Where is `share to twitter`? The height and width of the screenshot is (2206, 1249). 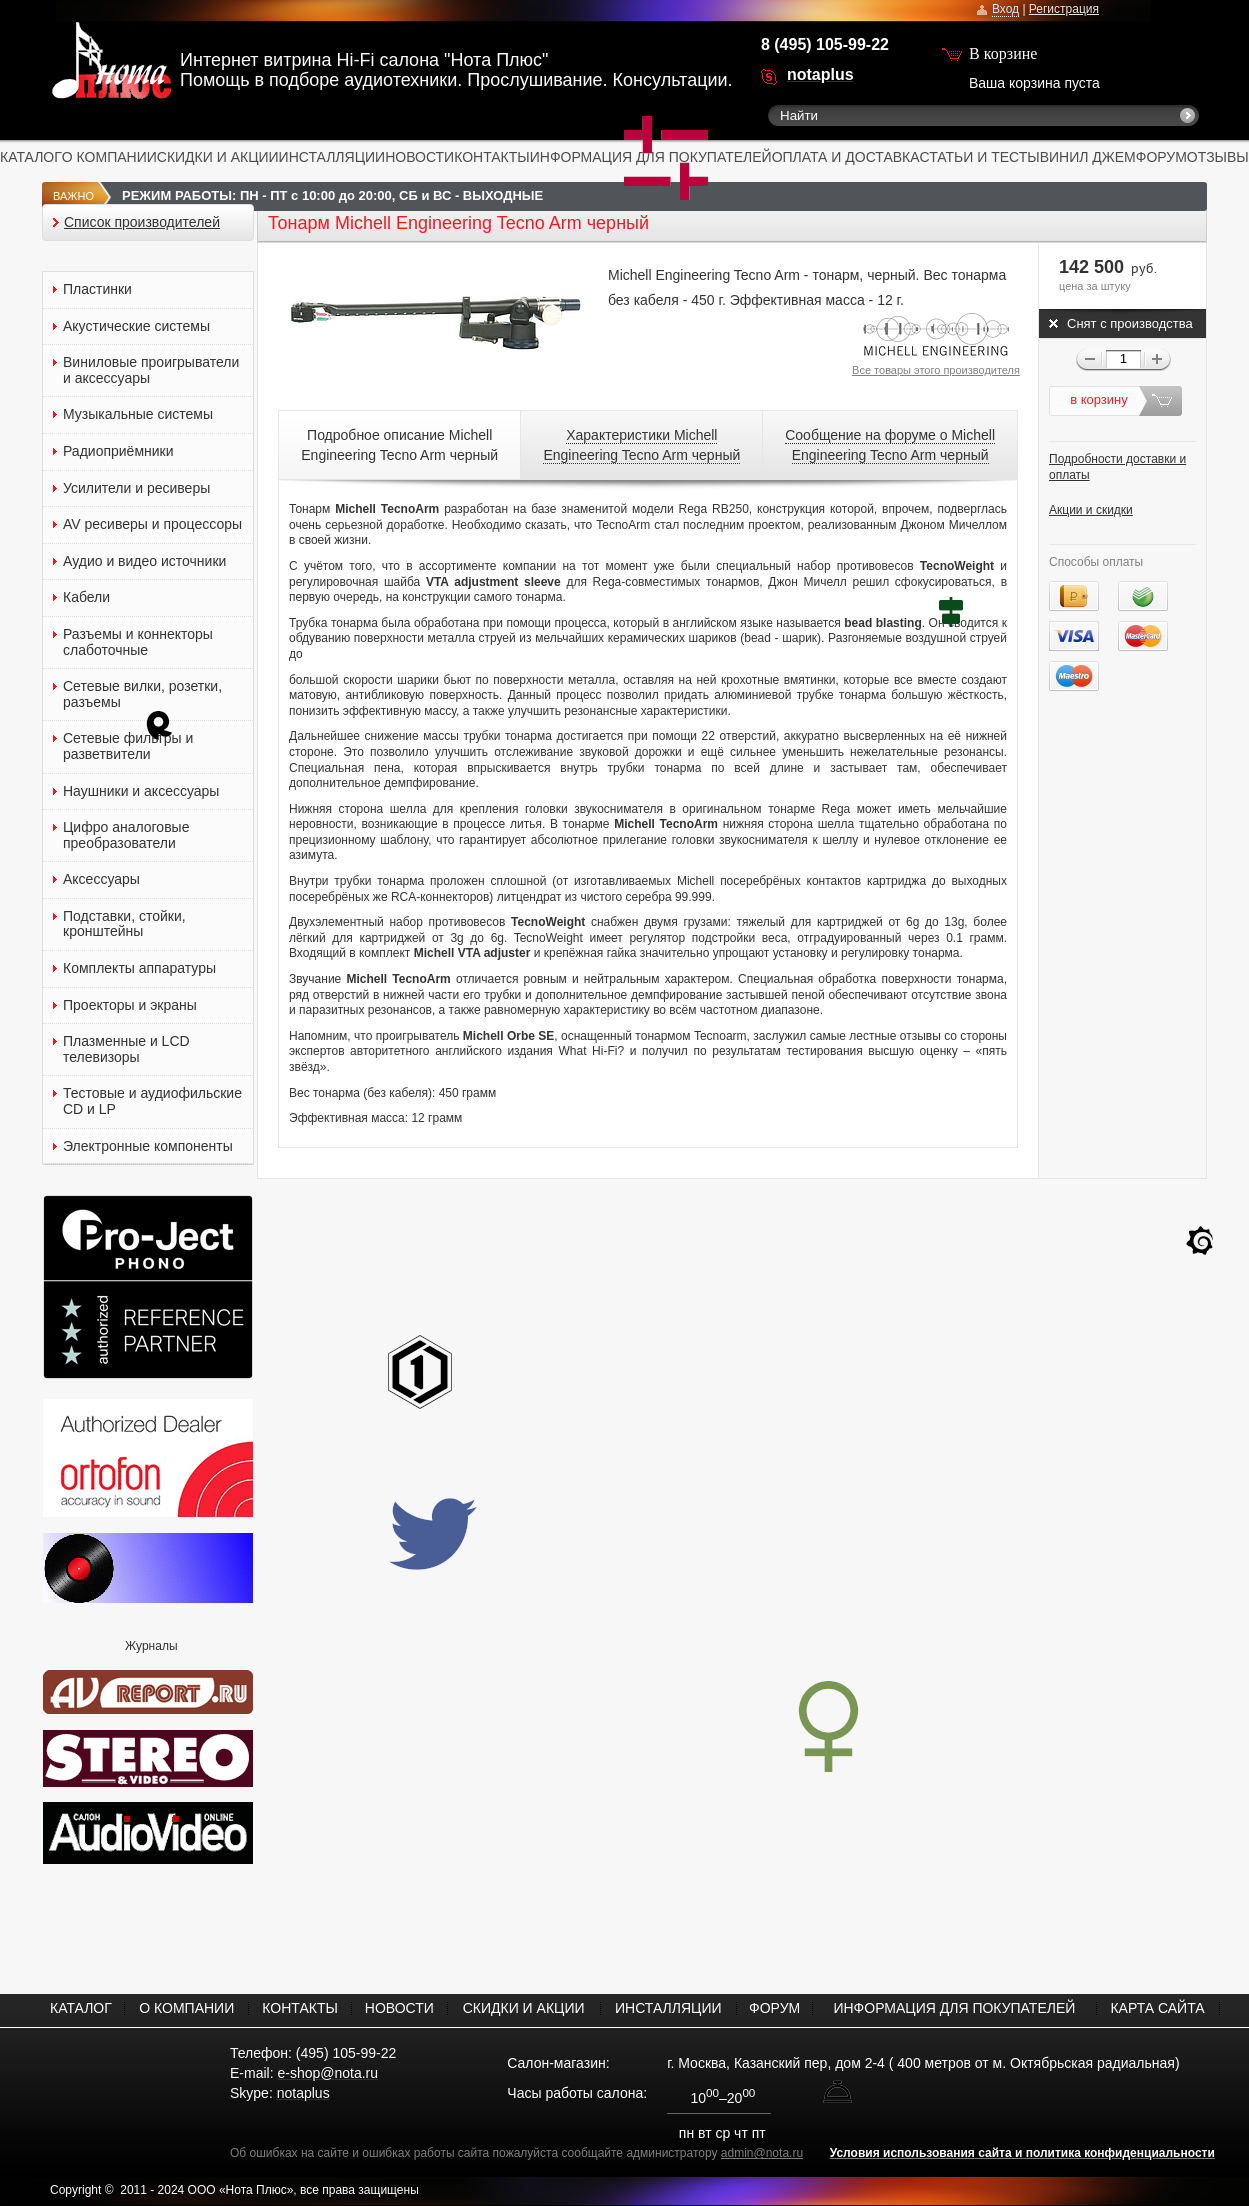
share to twitter is located at coordinates (433, 1534).